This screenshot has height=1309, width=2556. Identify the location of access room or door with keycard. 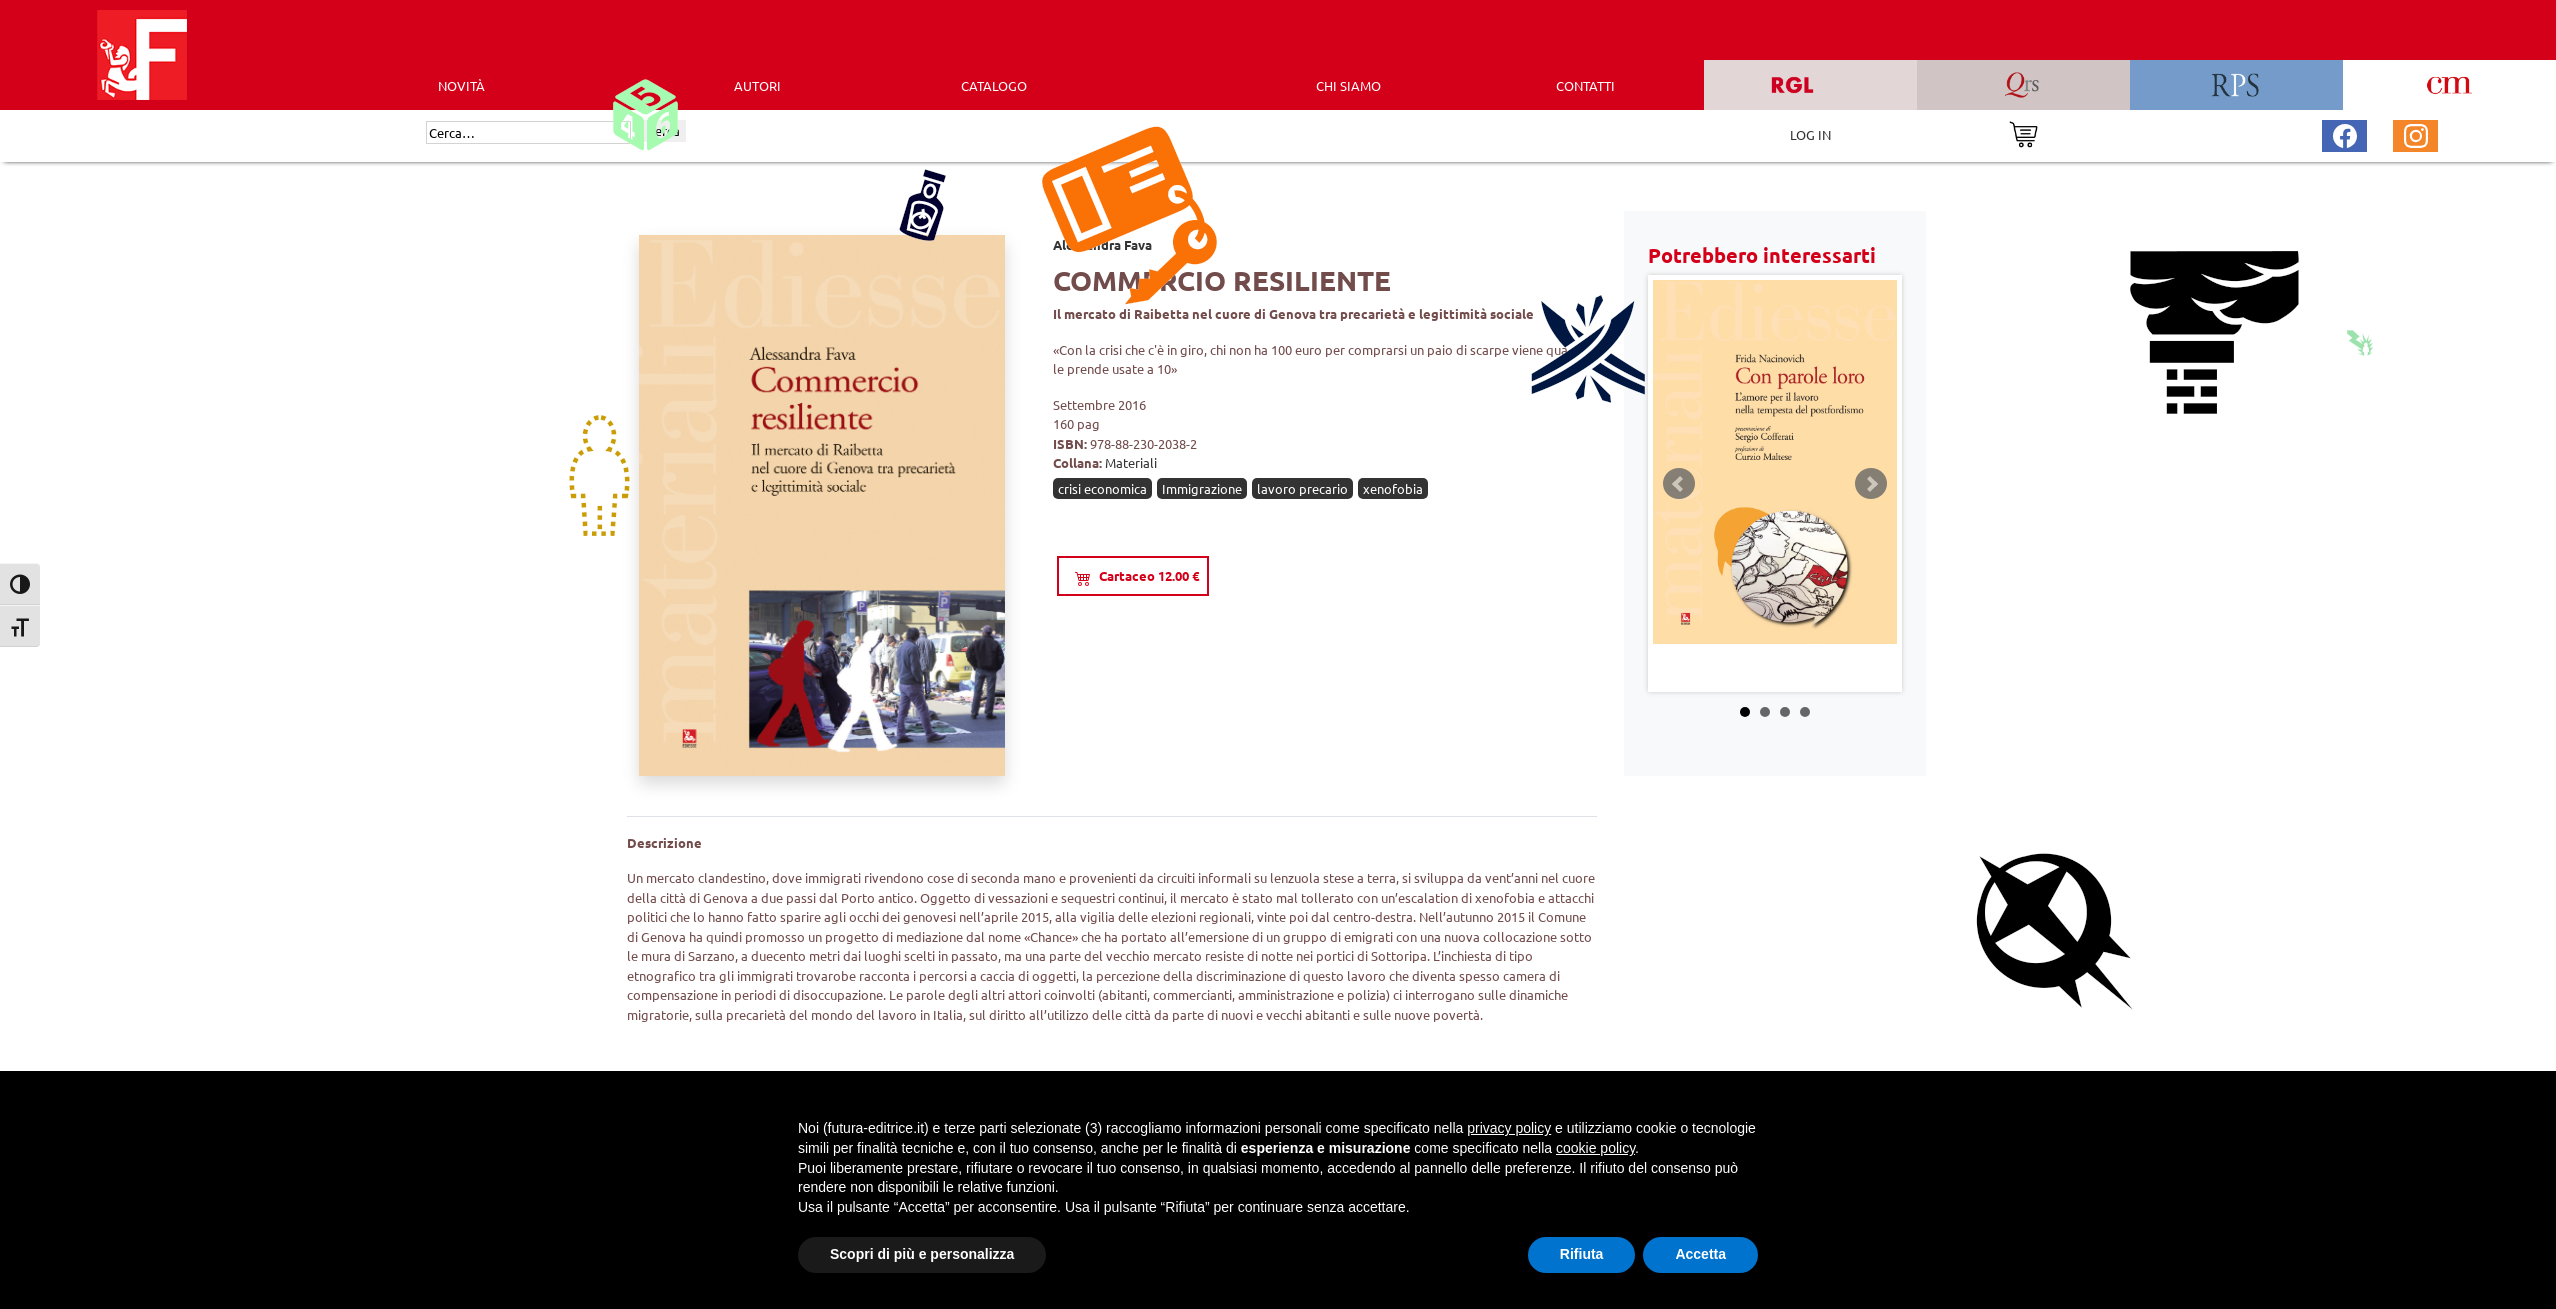
(1129, 215).